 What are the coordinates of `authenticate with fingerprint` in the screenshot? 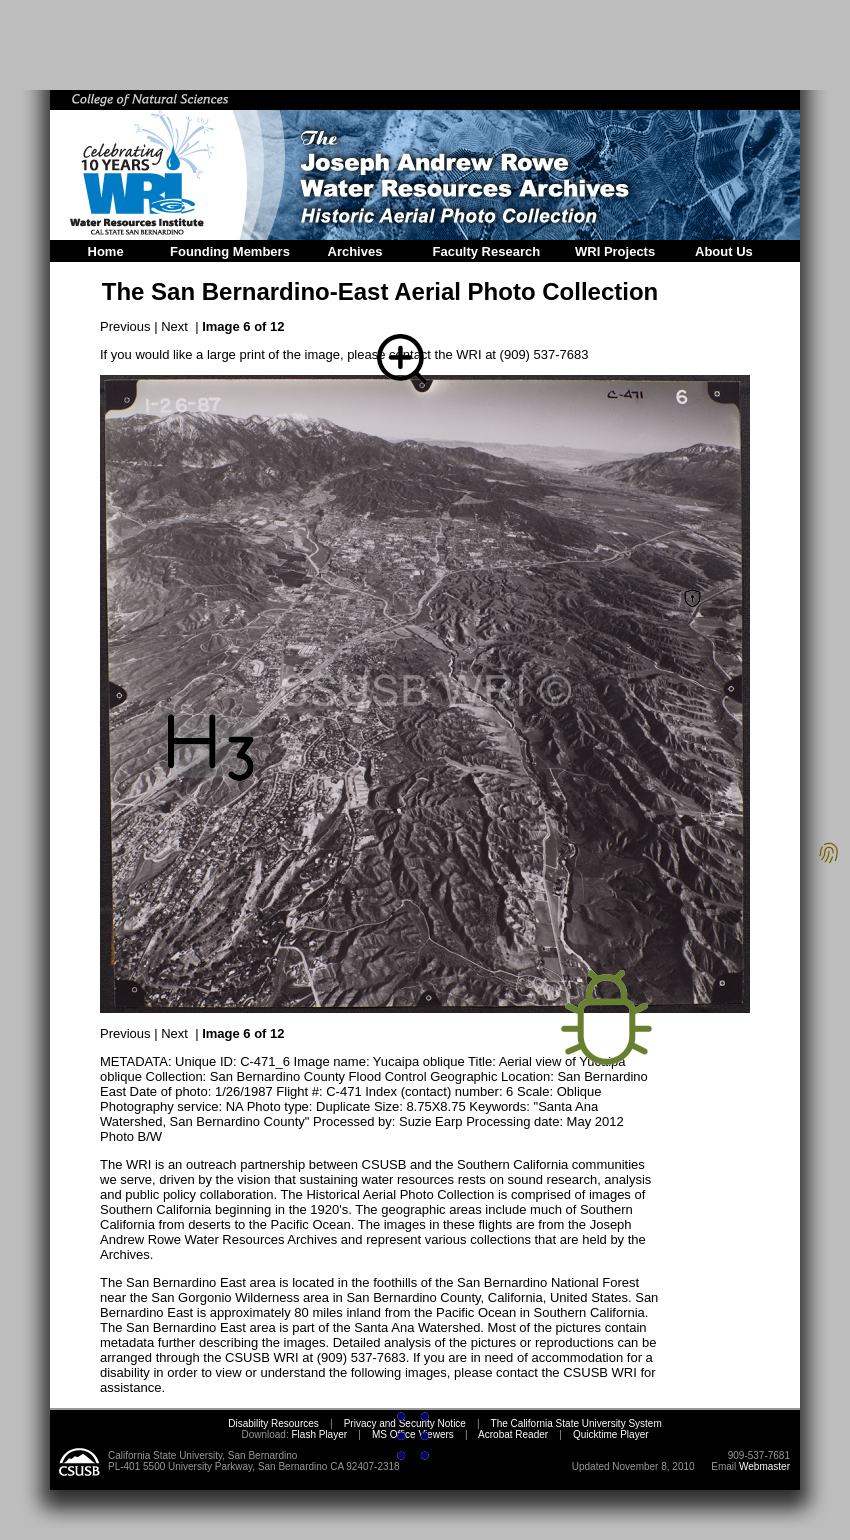 It's located at (829, 853).